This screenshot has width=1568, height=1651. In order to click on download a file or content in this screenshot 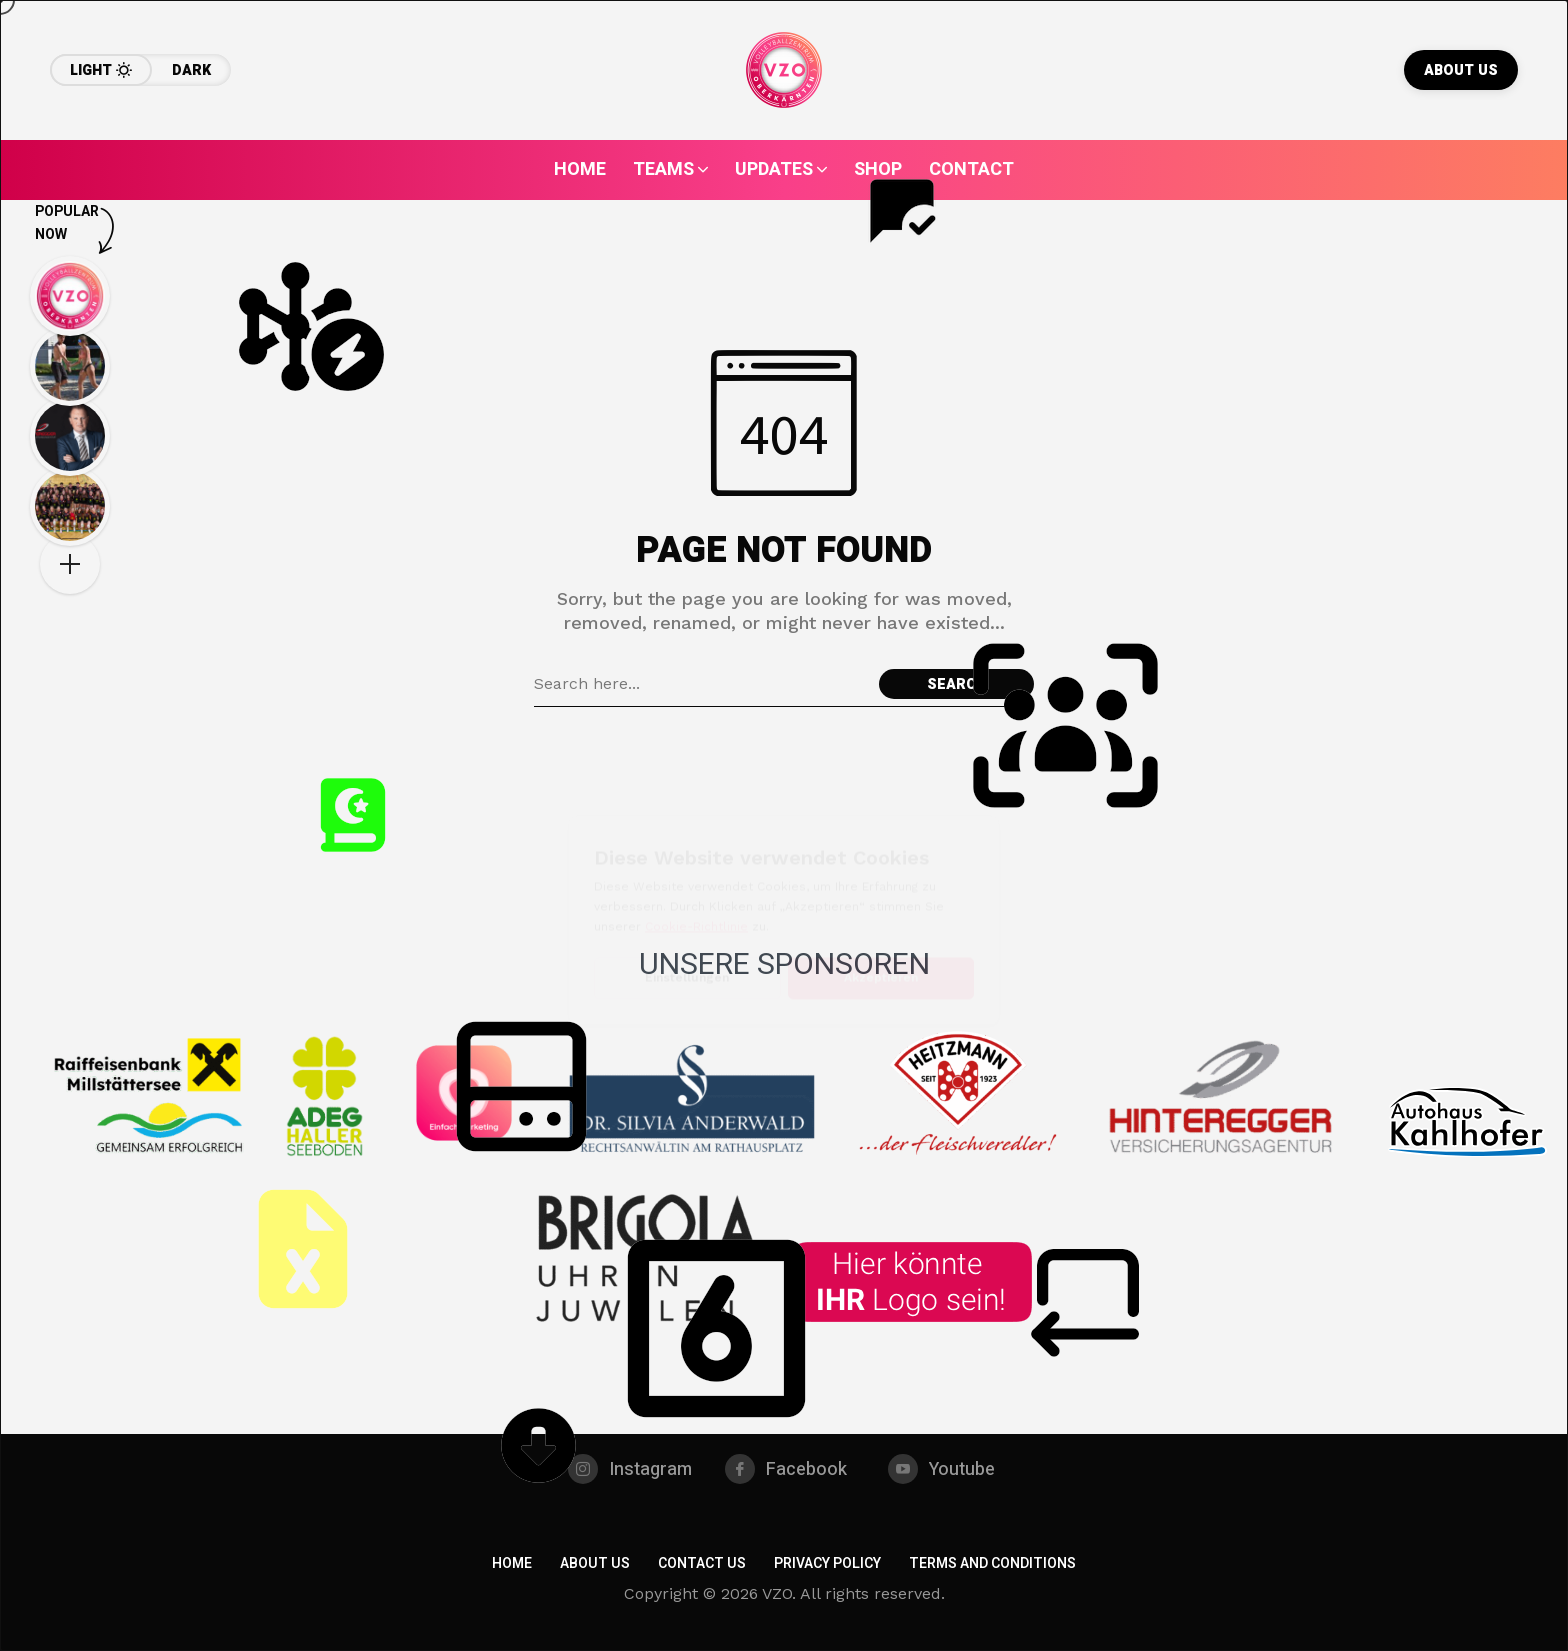, I will do `click(538, 1445)`.